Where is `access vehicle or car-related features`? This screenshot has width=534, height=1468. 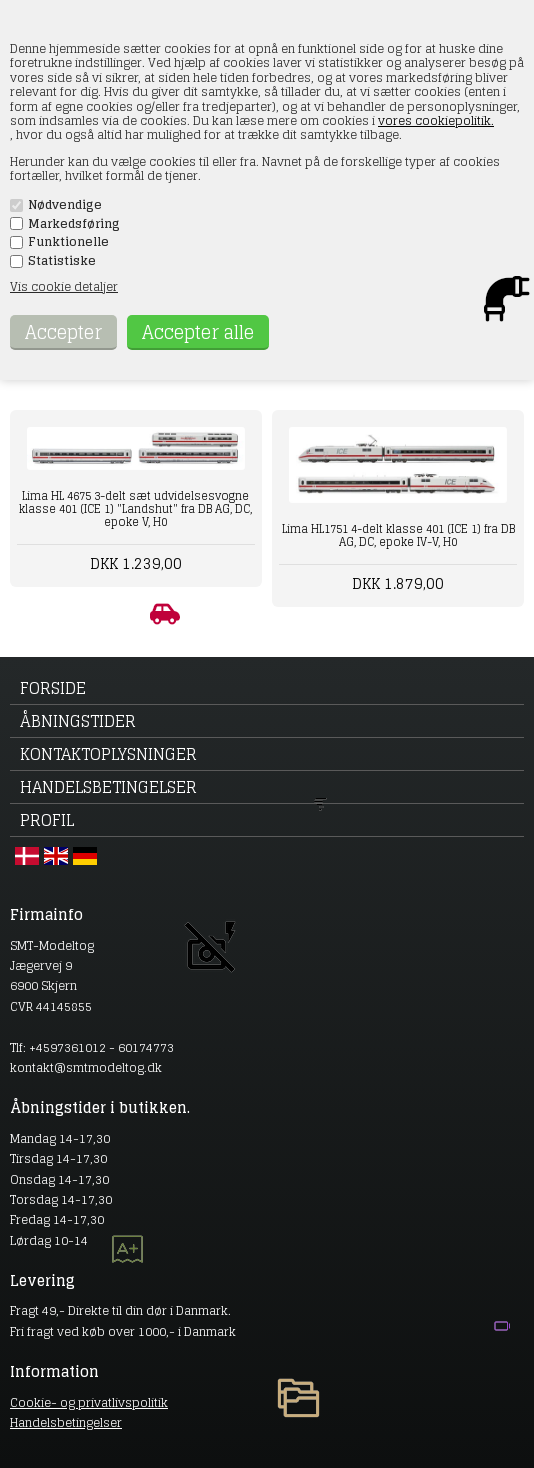 access vehicle or car-related features is located at coordinates (165, 614).